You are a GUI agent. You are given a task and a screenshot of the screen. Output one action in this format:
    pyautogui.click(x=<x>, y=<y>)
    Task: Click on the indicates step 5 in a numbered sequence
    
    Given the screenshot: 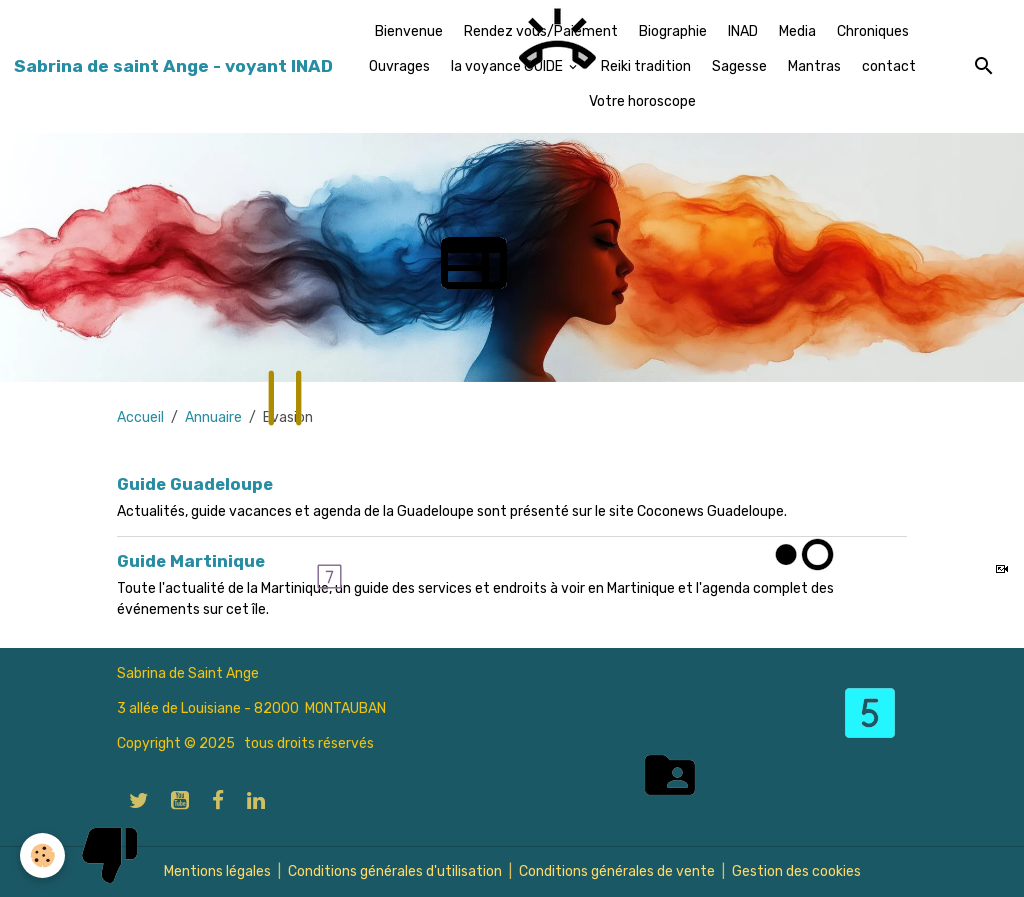 What is the action you would take?
    pyautogui.click(x=870, y=713)
    